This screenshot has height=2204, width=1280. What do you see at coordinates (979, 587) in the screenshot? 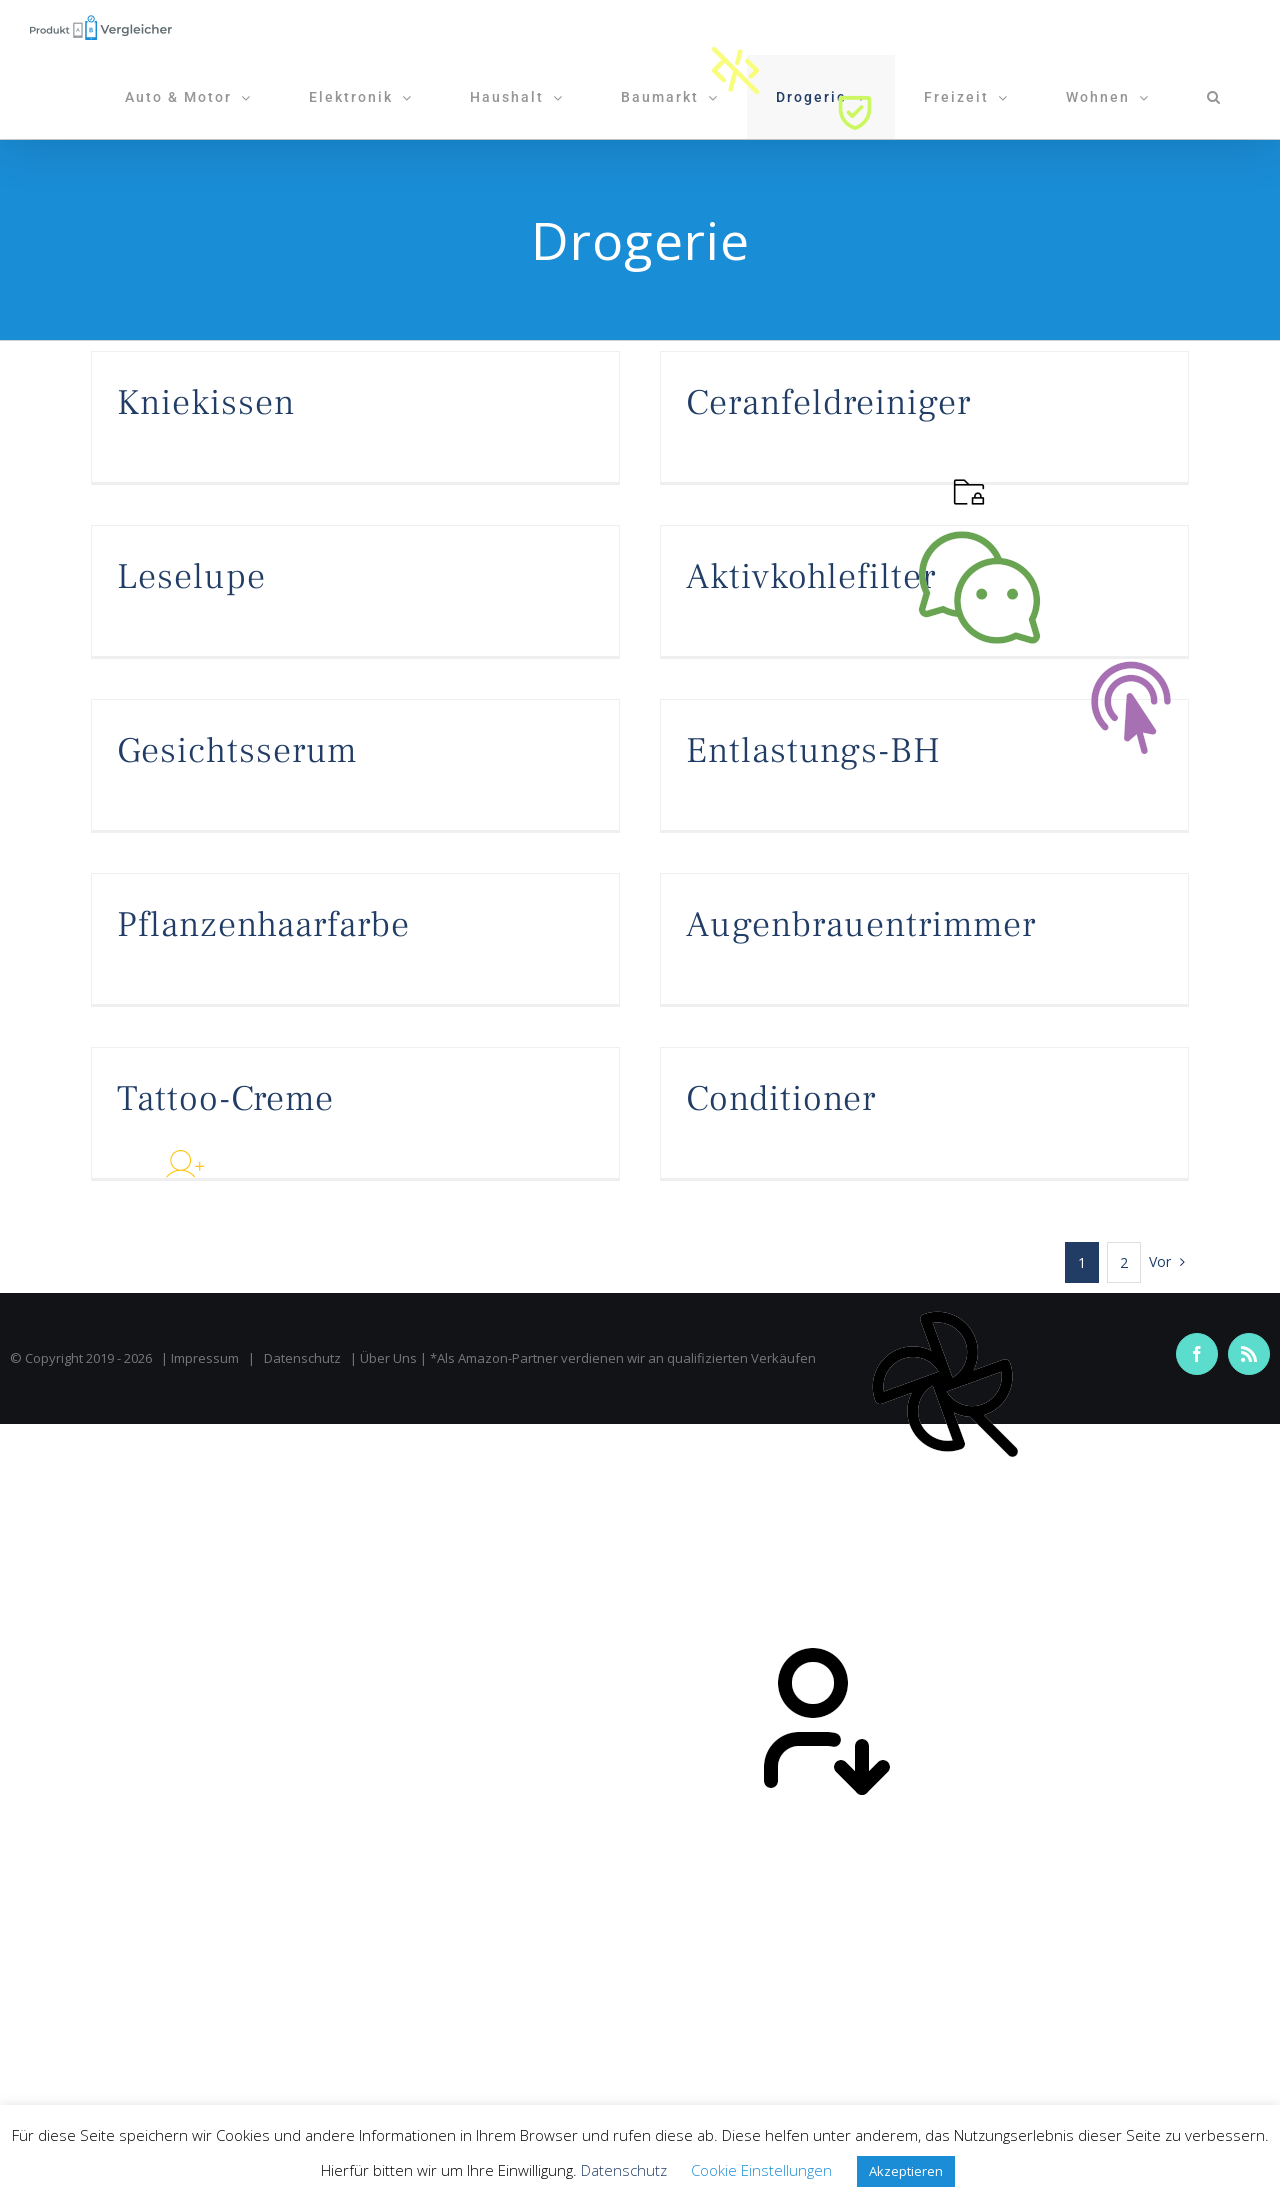
I see `open wechat messaging app` at bounding box center [979, 587].